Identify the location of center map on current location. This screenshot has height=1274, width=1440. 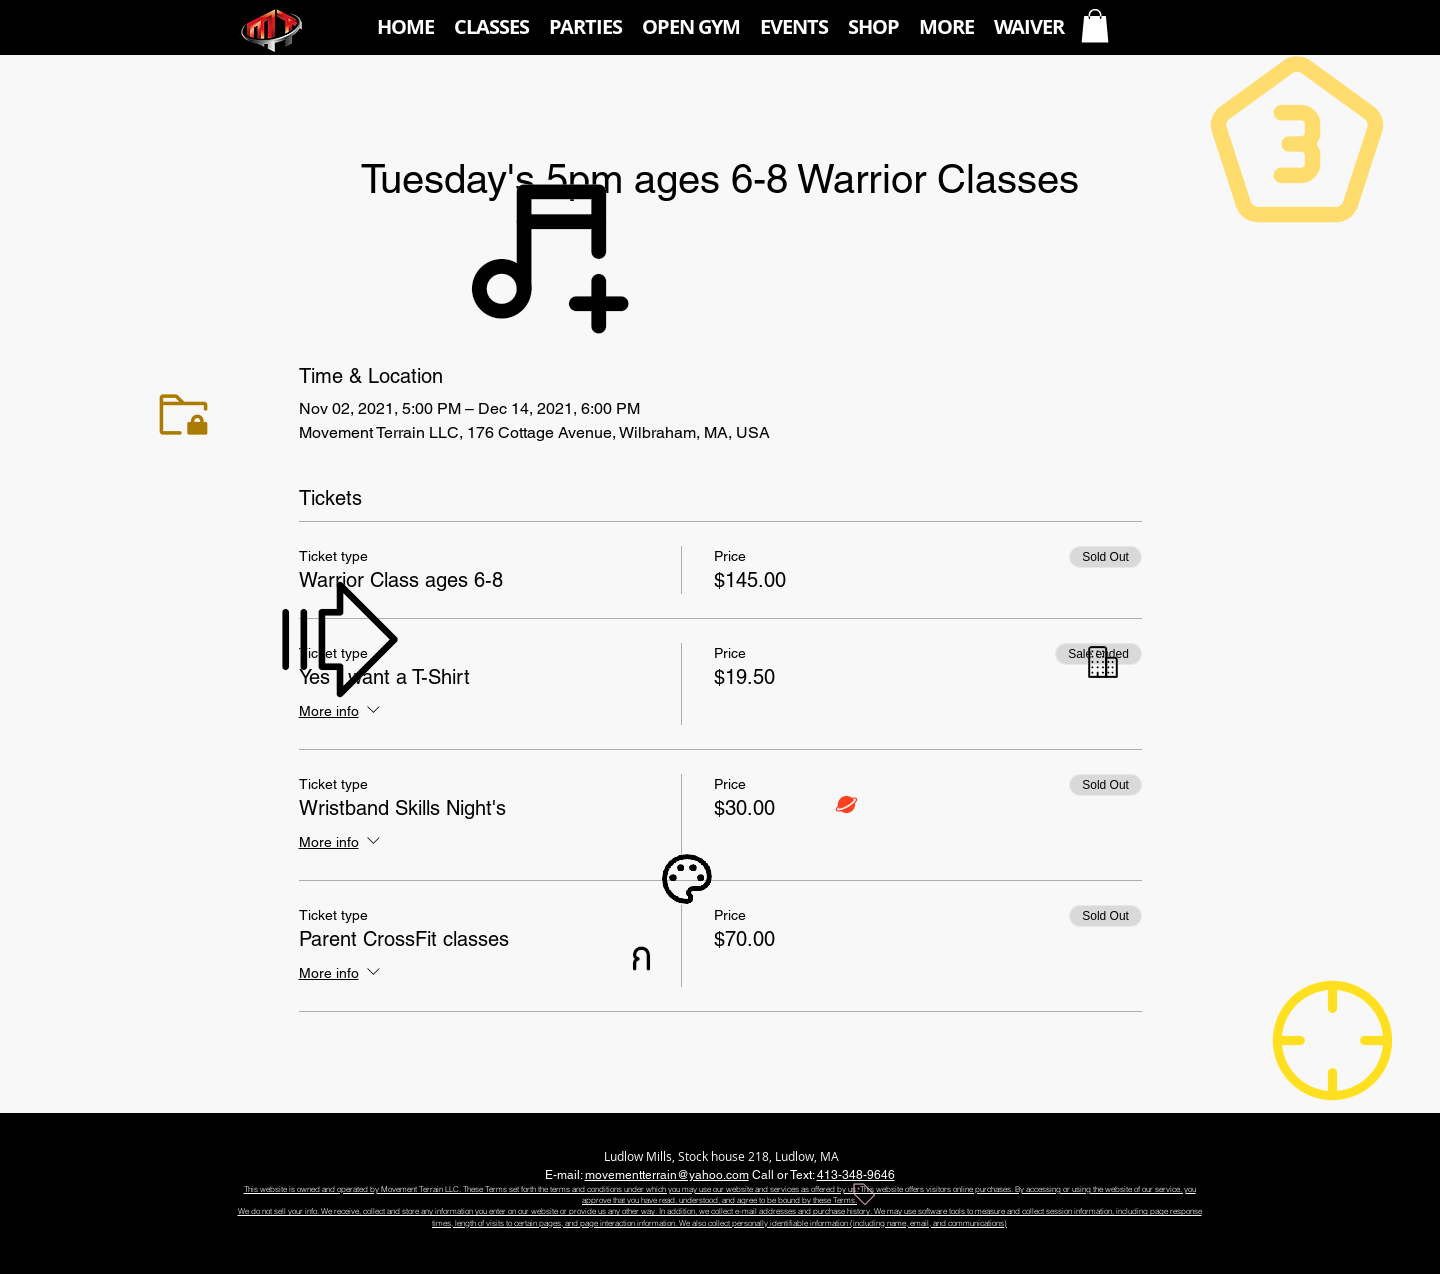
(1332, 1040).